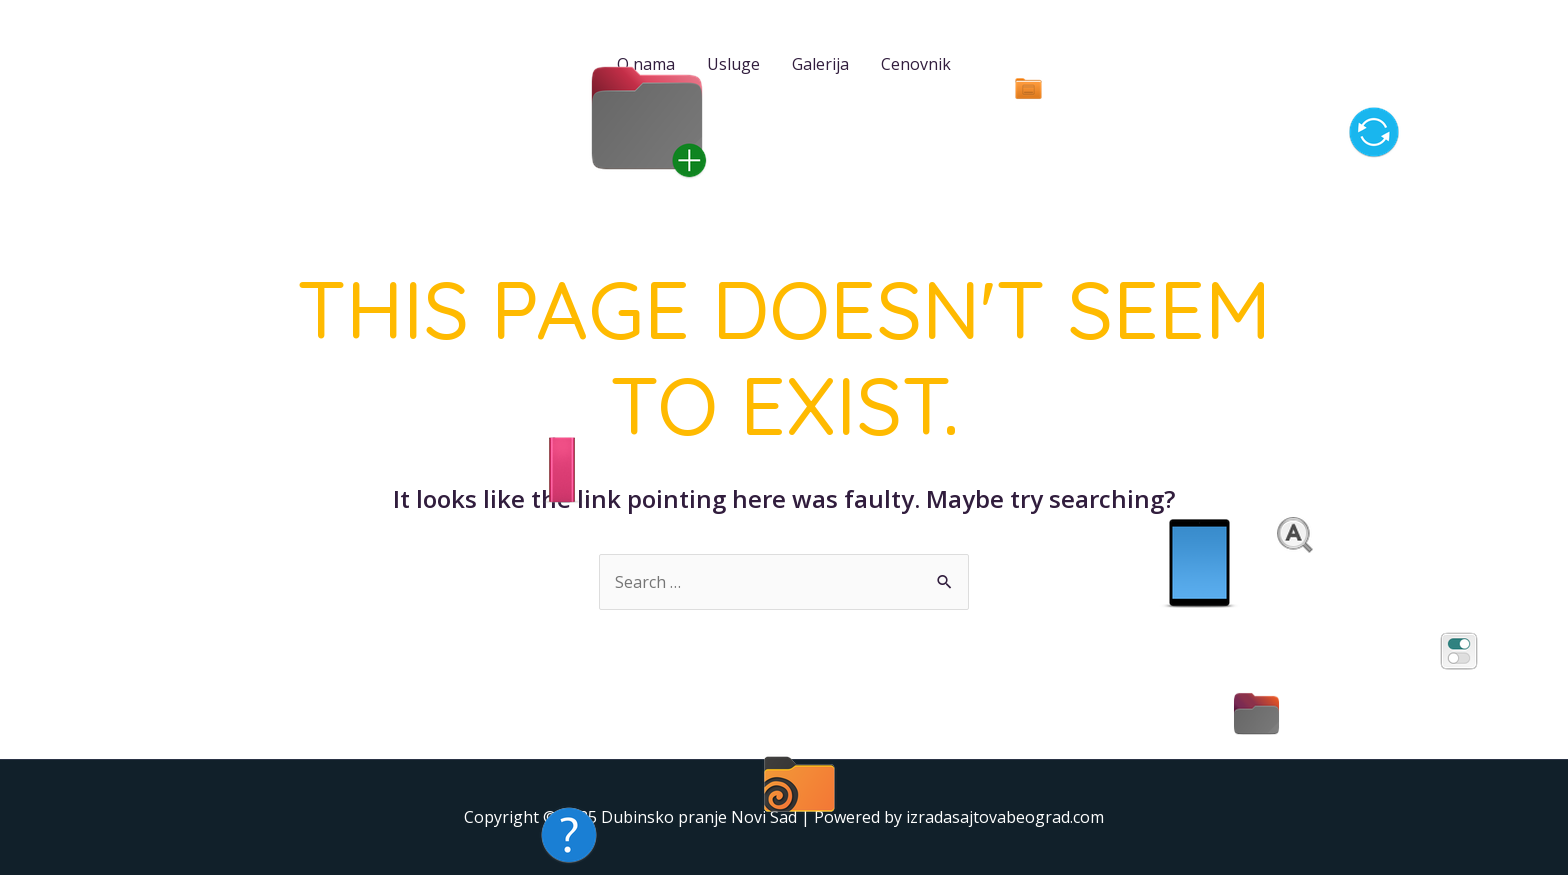 This screenshot has width=1568, height=875. Describe the element at coordinates (1256, 713) in the screenshot. I see `folder ready to accept dragged files` at that location.